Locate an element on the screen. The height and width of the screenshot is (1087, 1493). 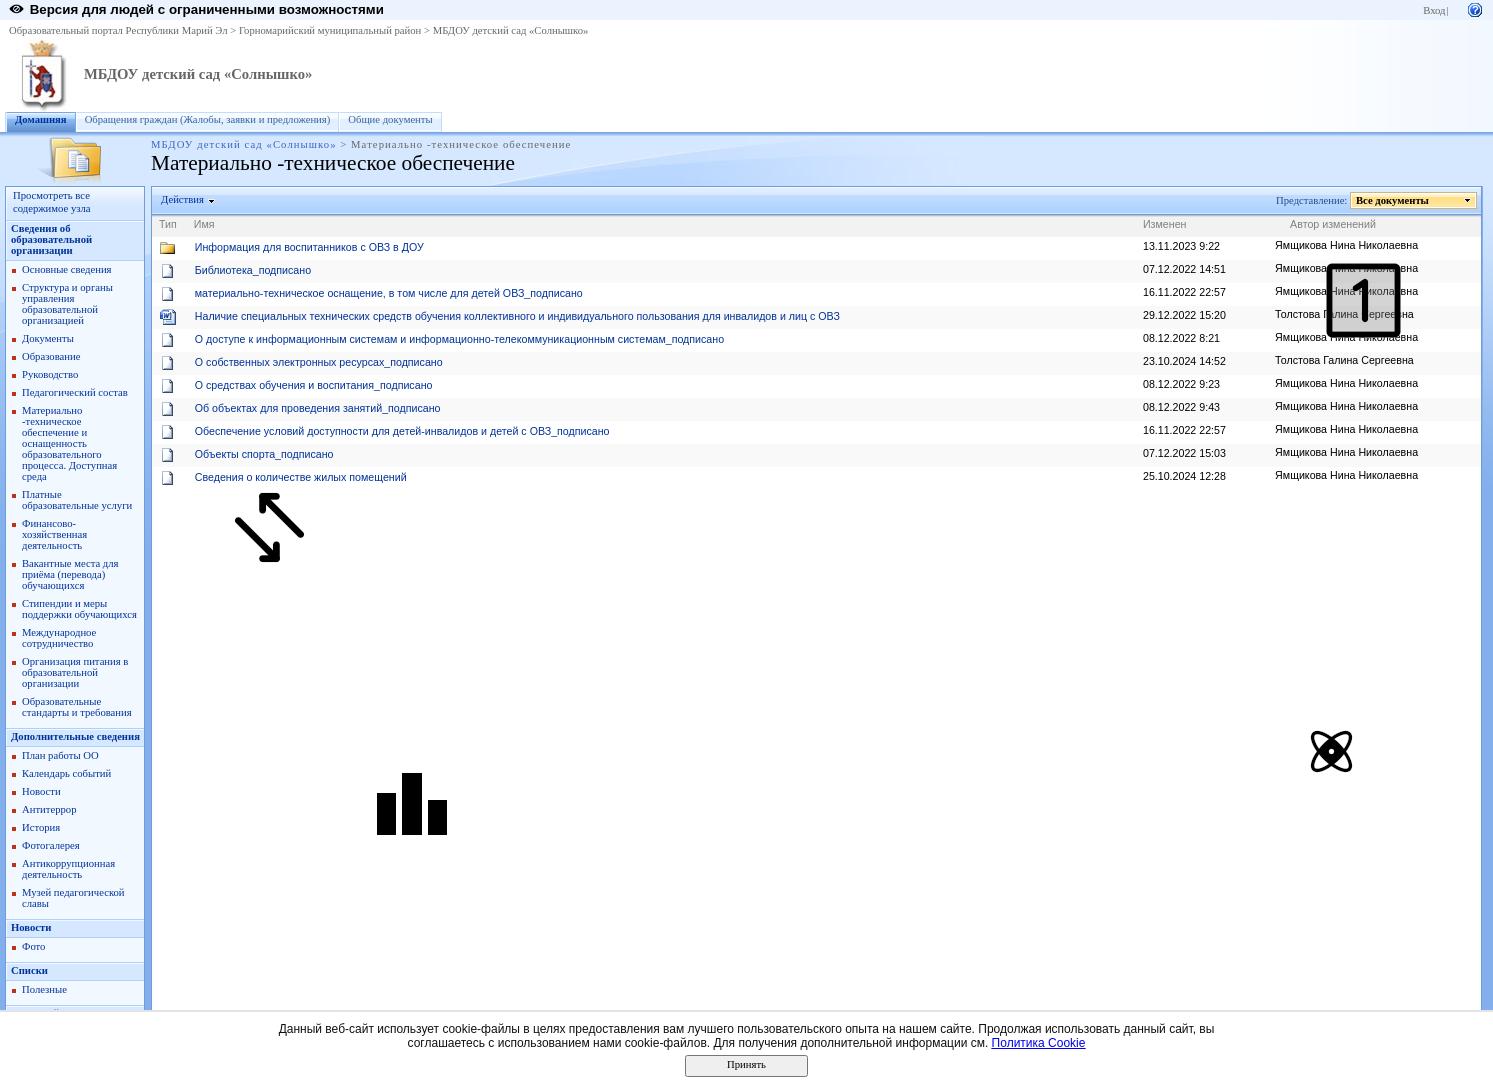
view leaderboard rankings is located at coordinates (412, 804).